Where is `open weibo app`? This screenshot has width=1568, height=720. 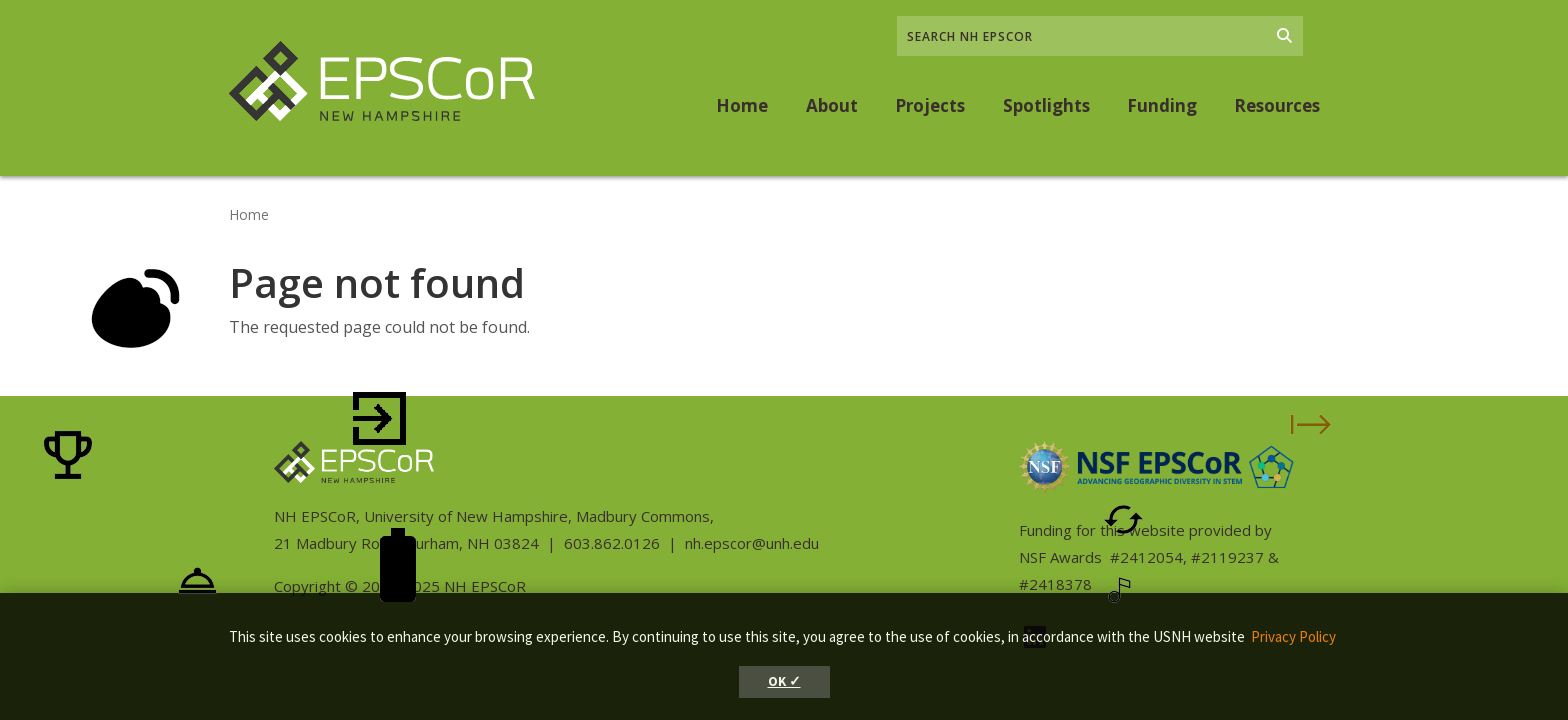 open weibo app is located at coordinates (135, 308).